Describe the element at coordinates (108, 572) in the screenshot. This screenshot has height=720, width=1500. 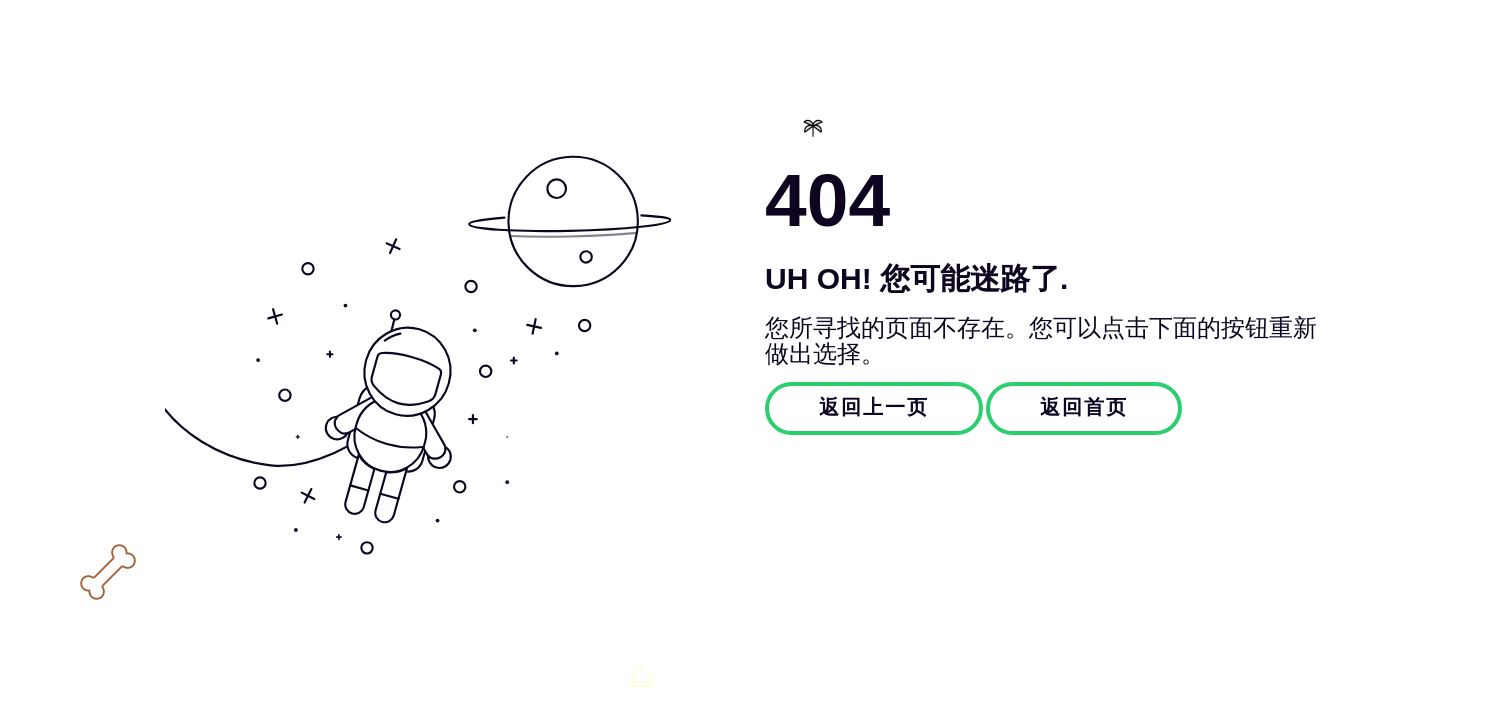
I see `access pet-related features or settings` at that location.